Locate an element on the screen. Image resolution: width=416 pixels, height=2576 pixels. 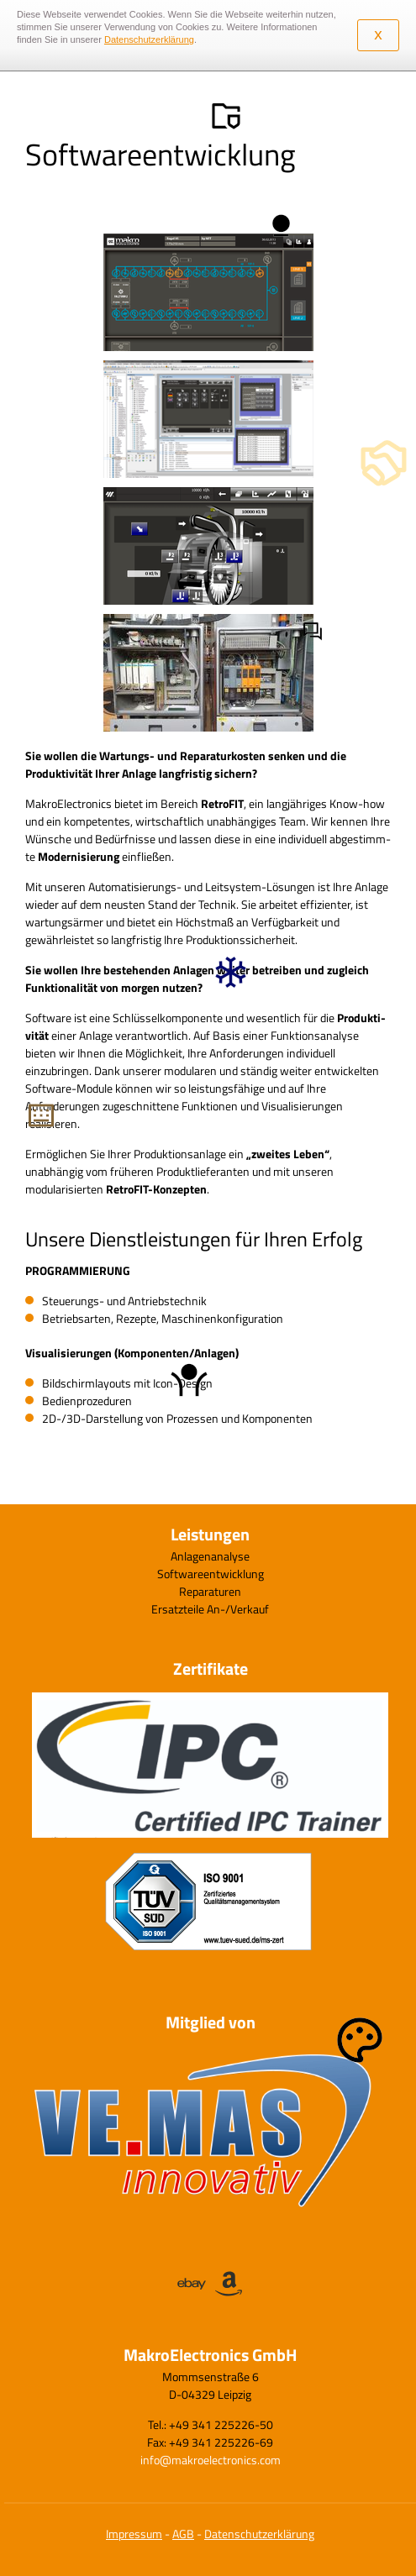
view your profile is located at coordinates (281, 225).